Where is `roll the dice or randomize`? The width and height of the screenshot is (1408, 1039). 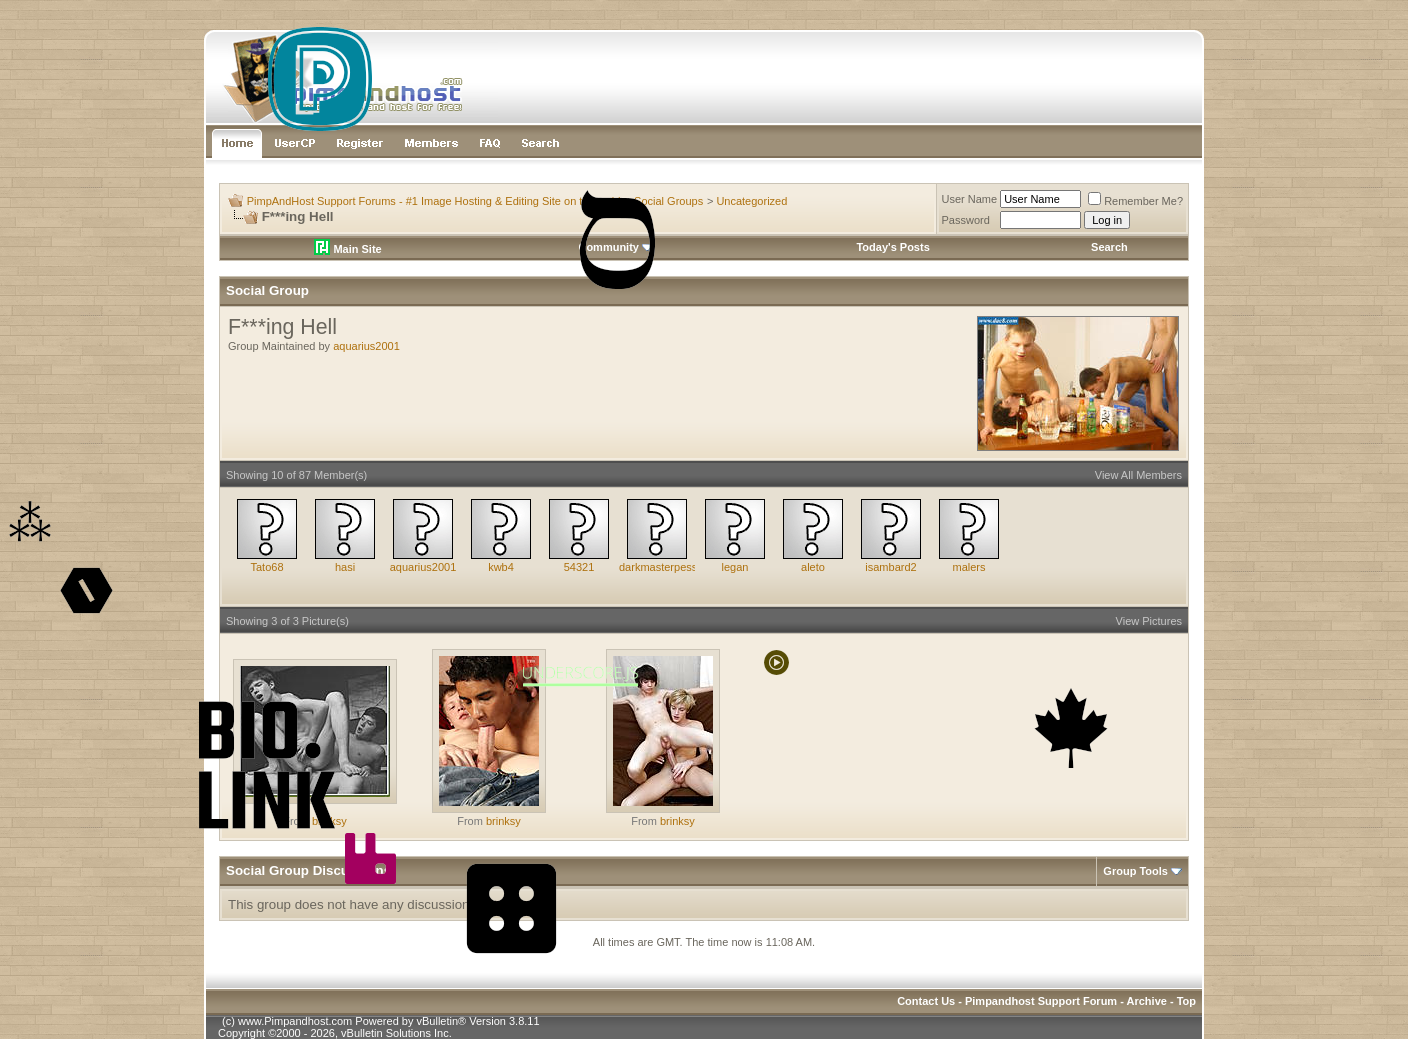
roll the dice or randomize is located at coordinates (511, 908).